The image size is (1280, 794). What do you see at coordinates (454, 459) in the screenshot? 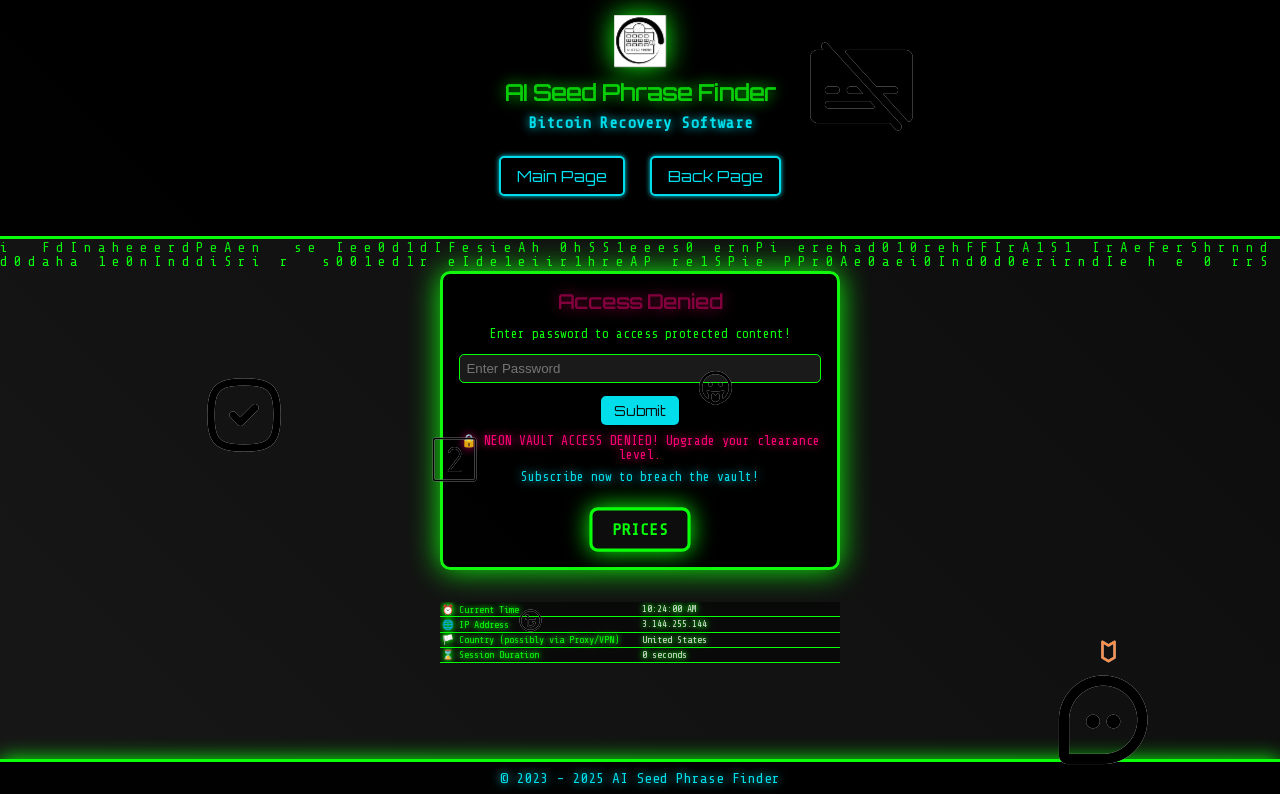
I see `indicates step two in a multi-step process` at bounding box center [454, 459].